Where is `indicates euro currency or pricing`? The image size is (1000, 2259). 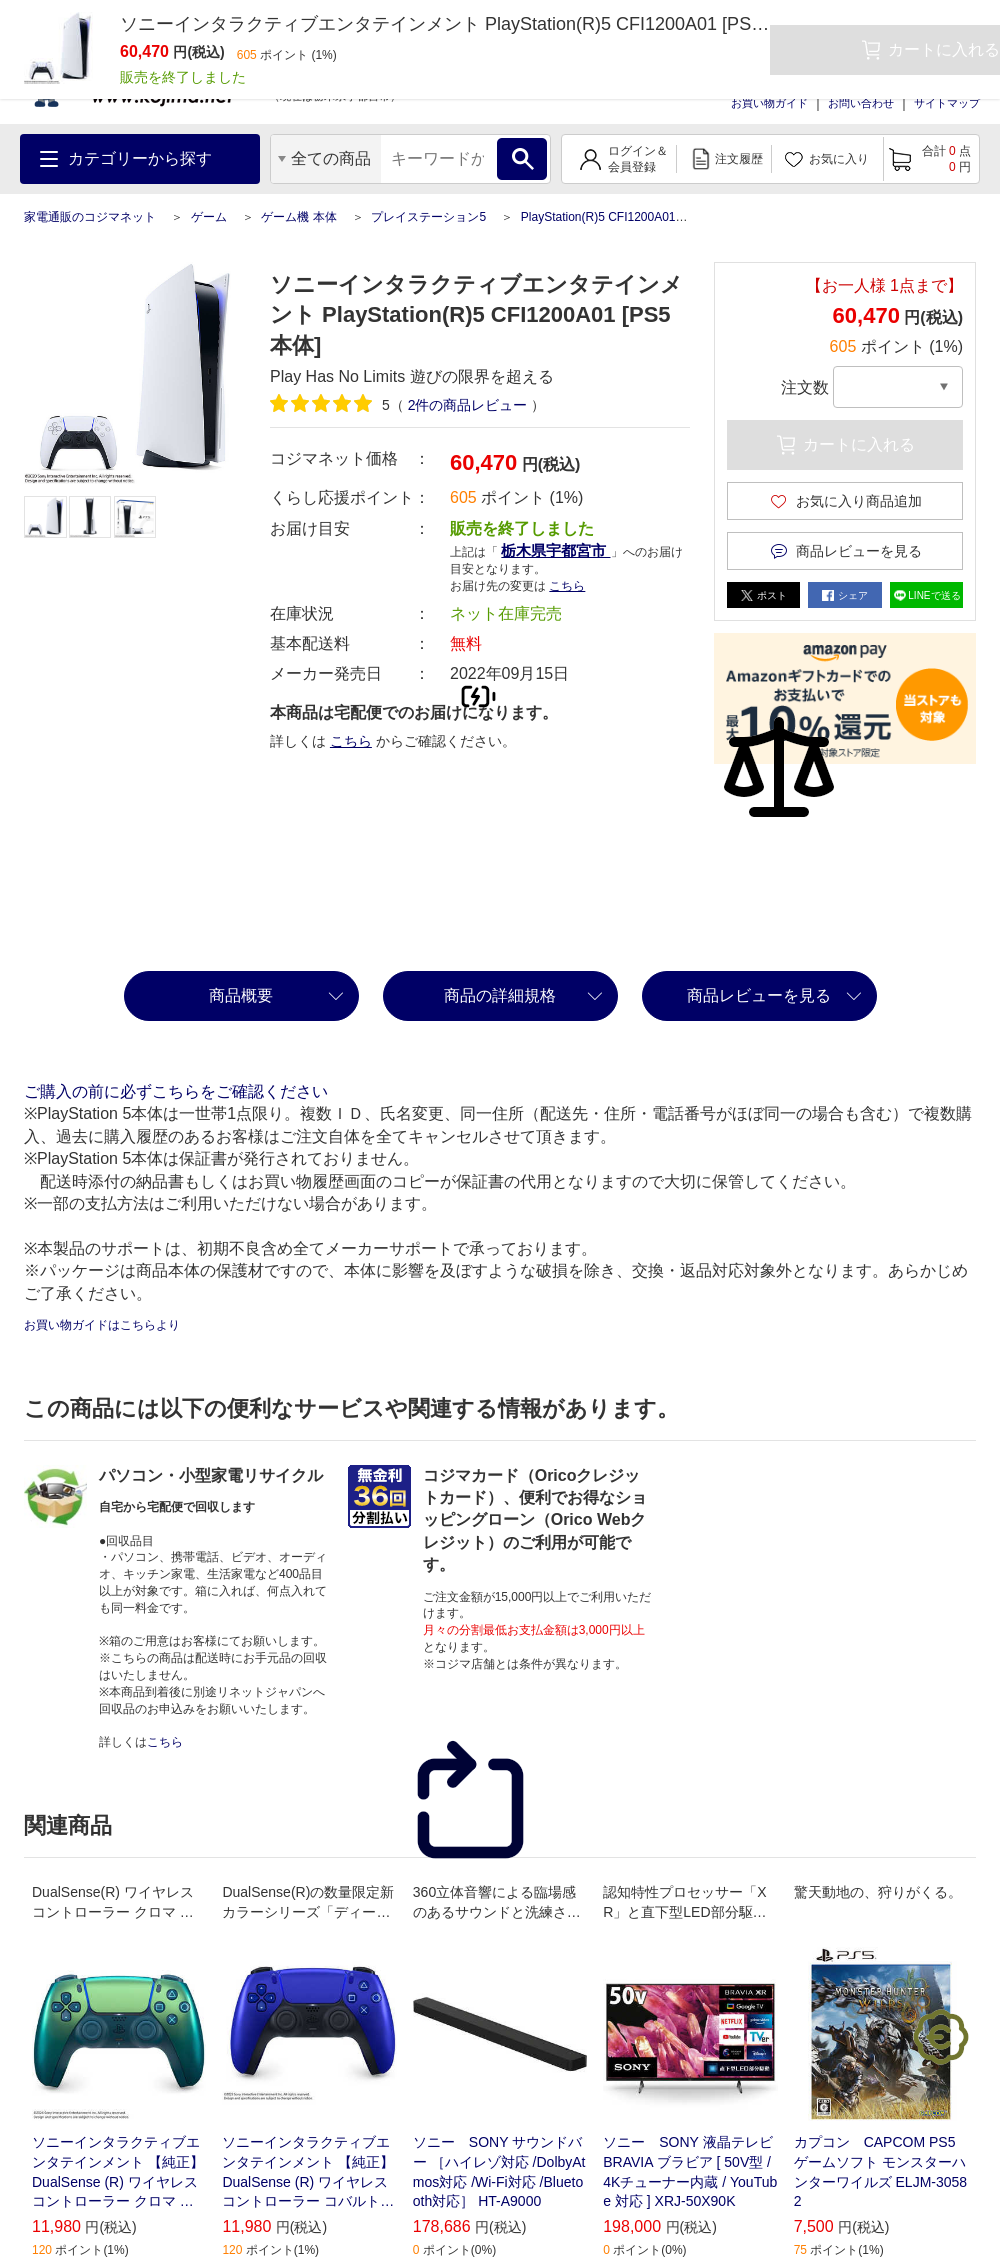
indicates euro currency or pricing is located at coordinates (941, 2037).